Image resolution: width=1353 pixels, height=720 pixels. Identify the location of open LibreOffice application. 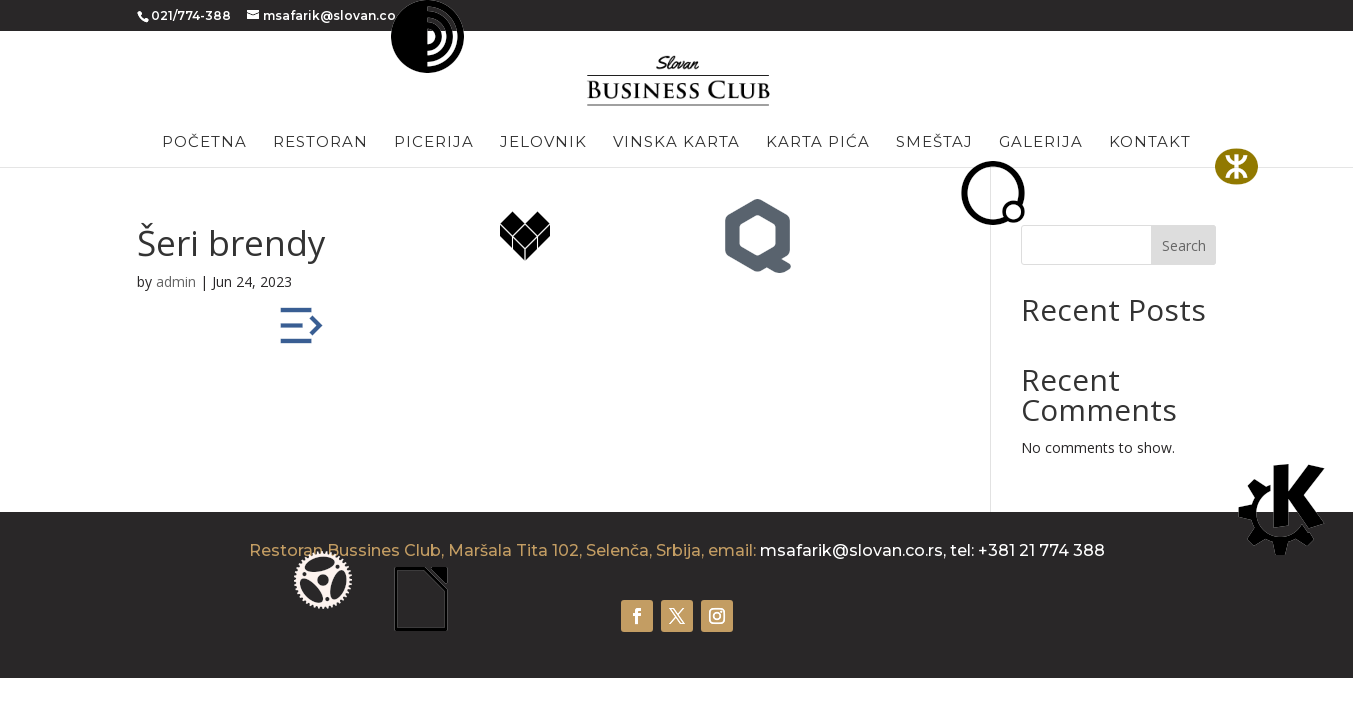
(421, 599).